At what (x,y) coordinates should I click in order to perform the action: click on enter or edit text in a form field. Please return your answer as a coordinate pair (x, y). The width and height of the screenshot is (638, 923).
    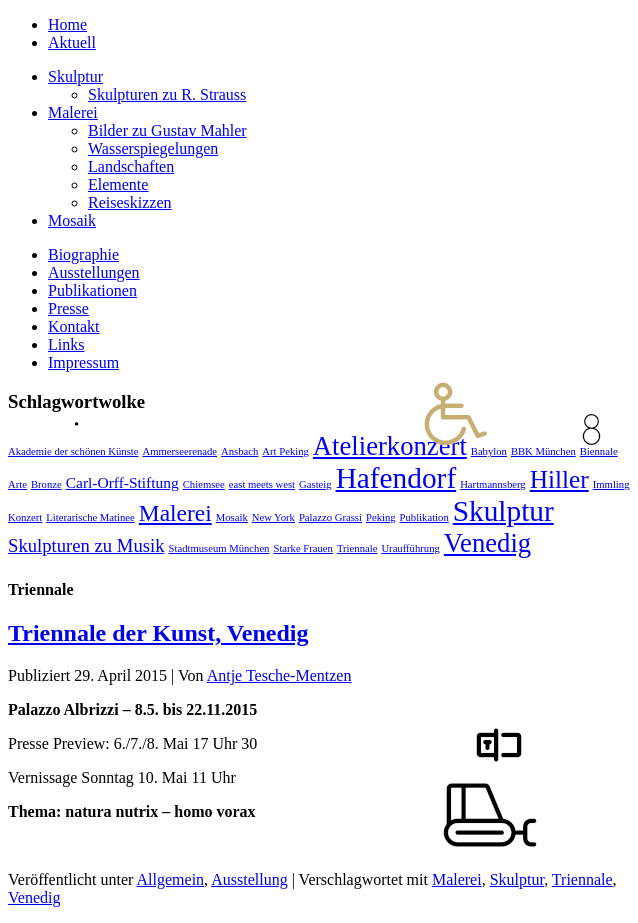
    Looking at the image, I should click on (499, 745).